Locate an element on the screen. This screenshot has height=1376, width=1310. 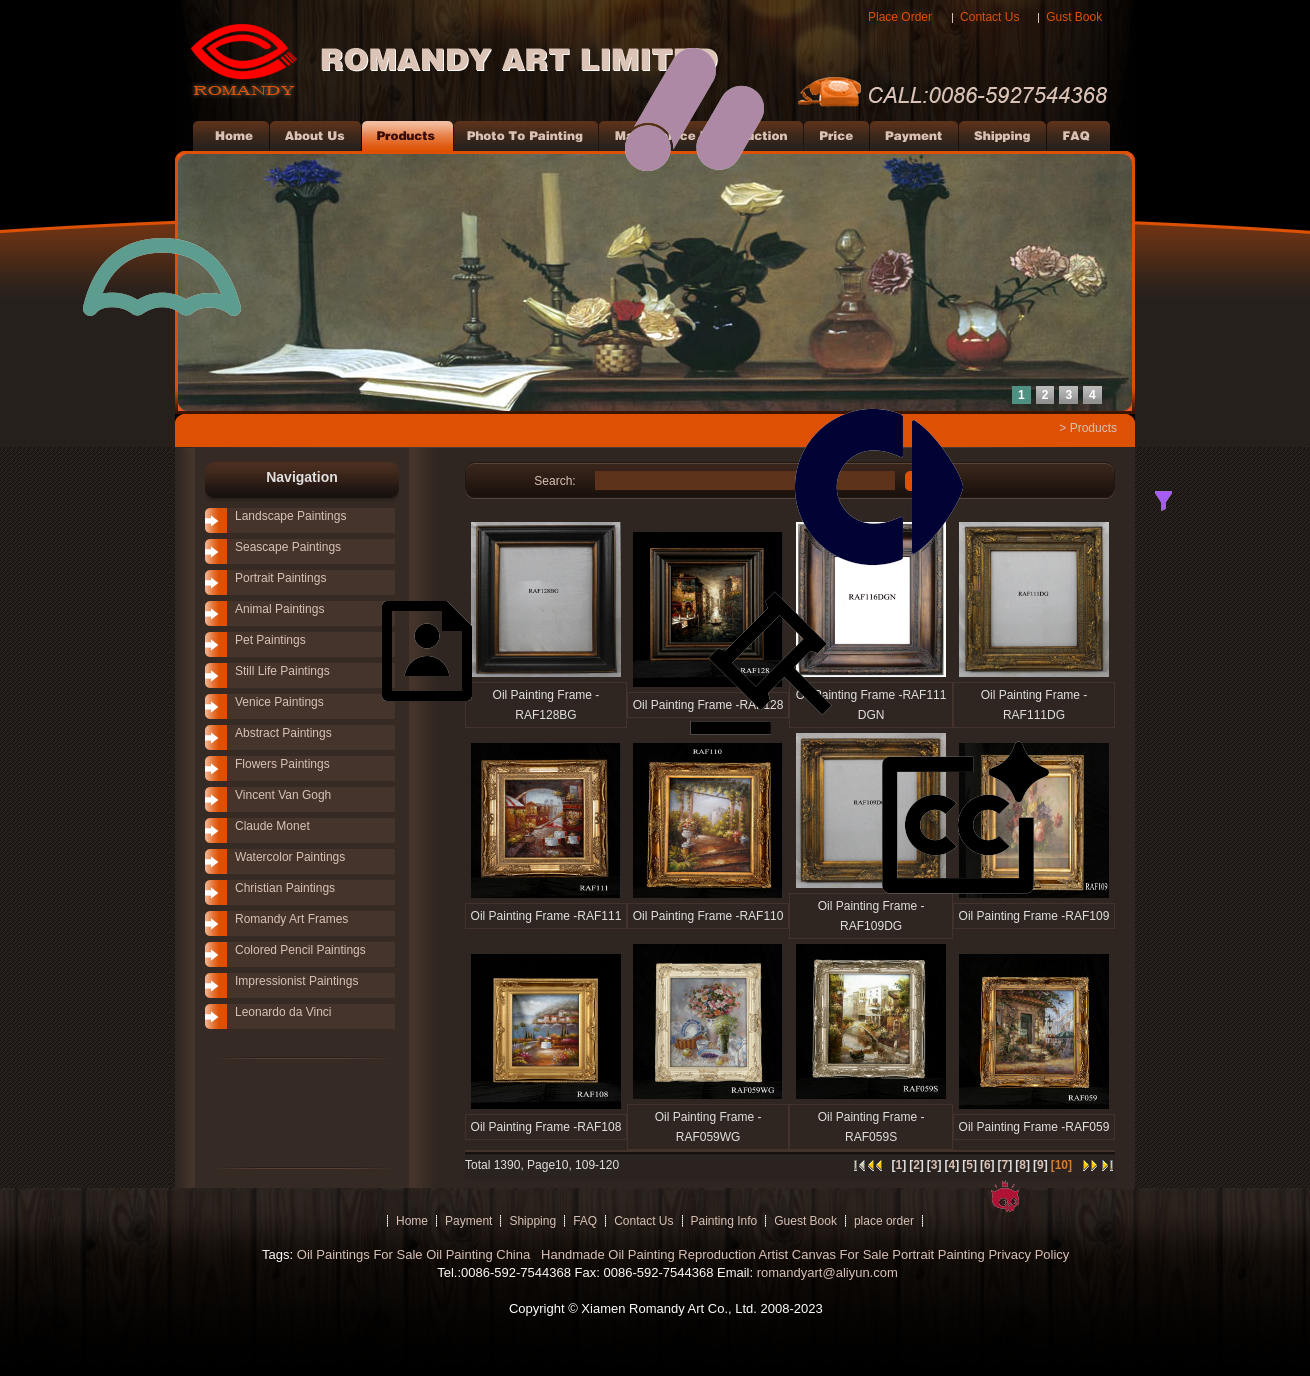
view user profile document is located at coordinates (427, 651).